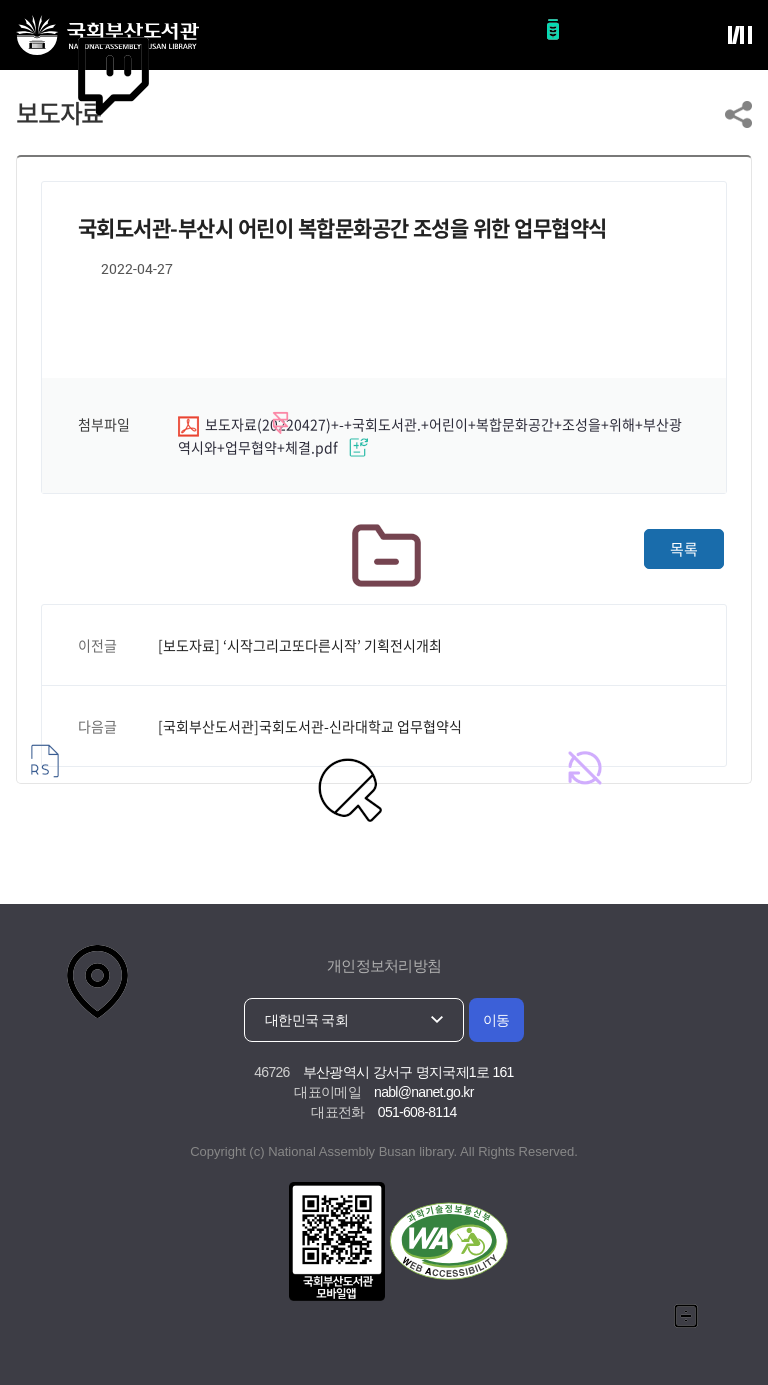 This screenshot has height=1385, width=768. Describe the element at coordinates (280, 422) in the screenshot. I see `open Framer app` at that location.